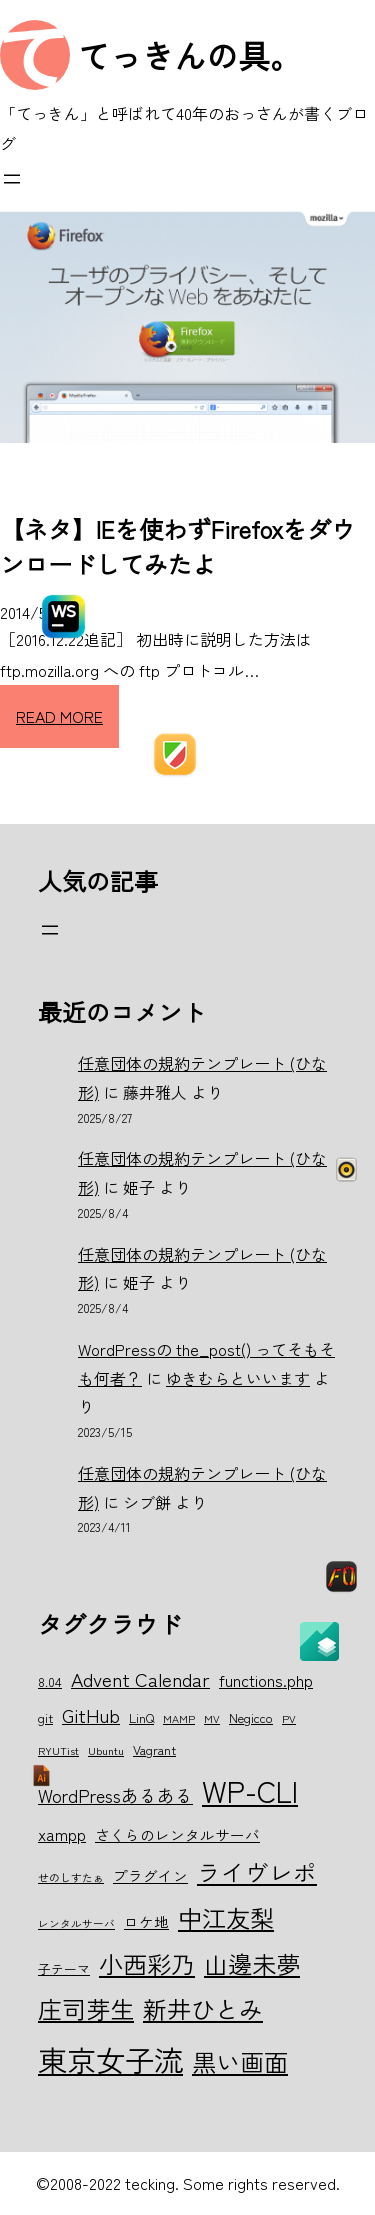  I want to click on open an Adobe Illustrator file, so click(41, 1775).